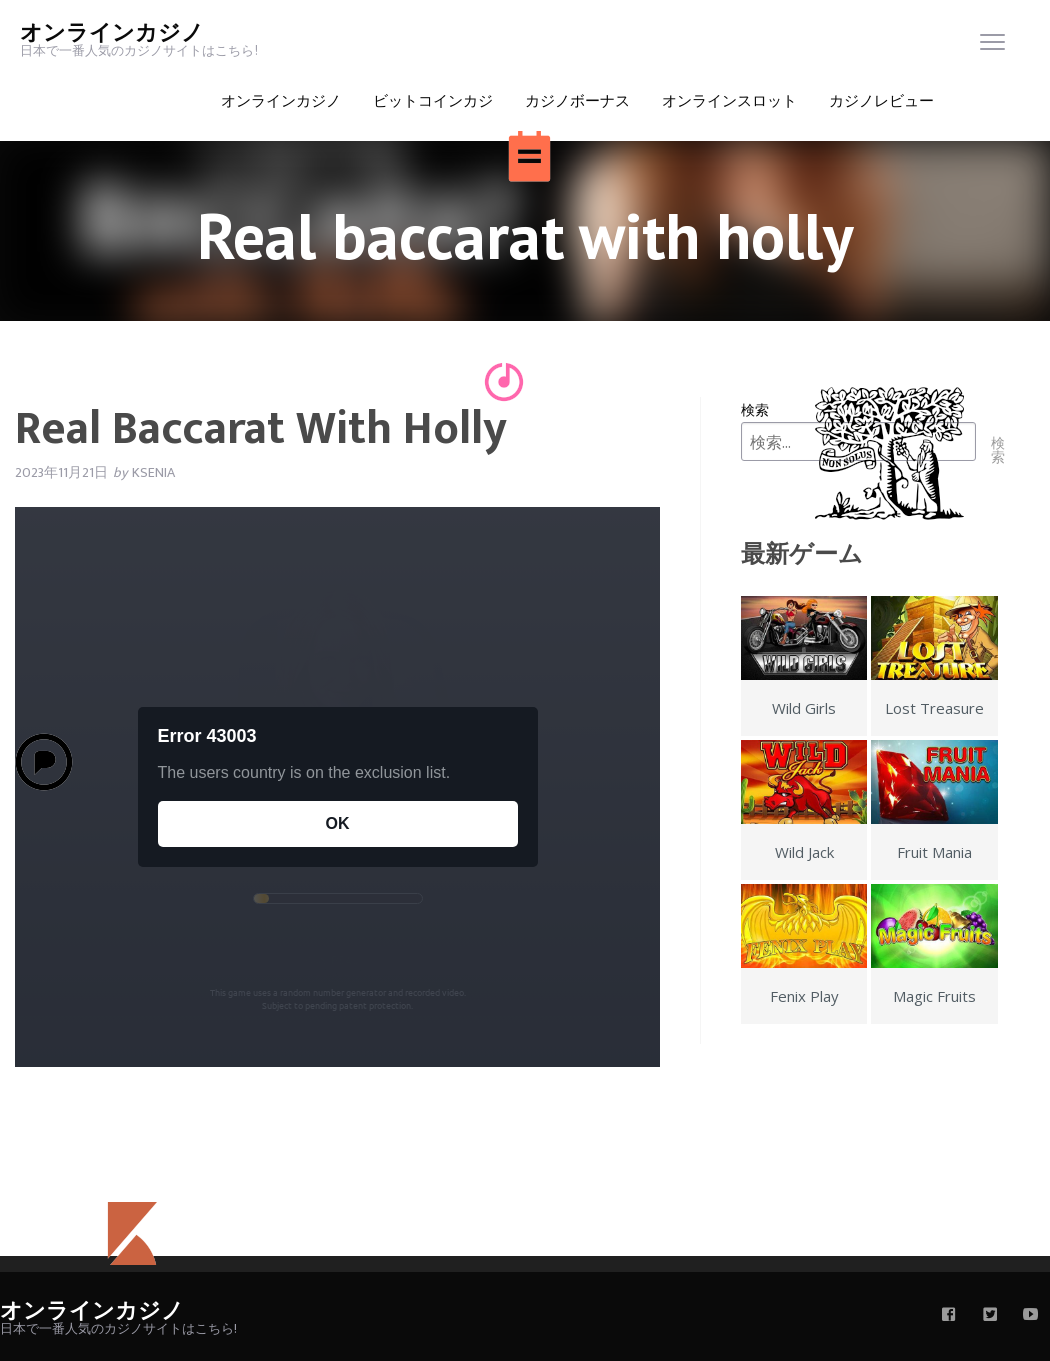 This screenshot has width=1050, height=1361. What do you see at coordinates (504, 382) in the screenshot?
I see `play or browse music library` at bounding box center [504, 382].